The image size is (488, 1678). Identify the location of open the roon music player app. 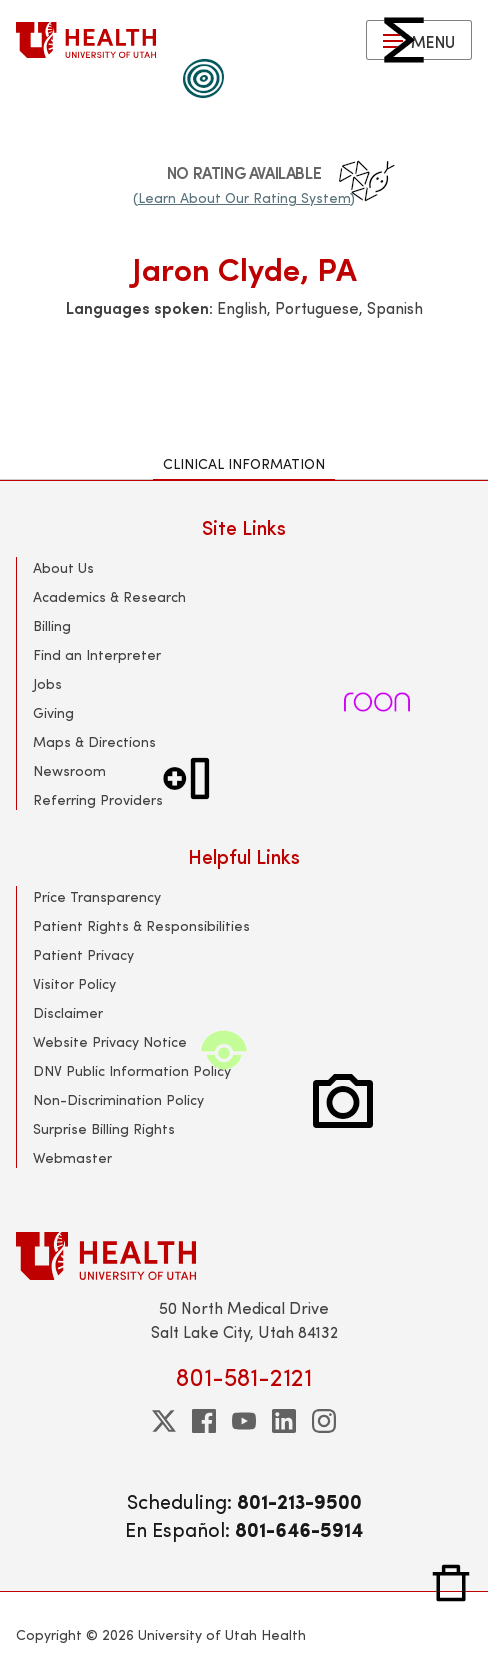
(377, 702).